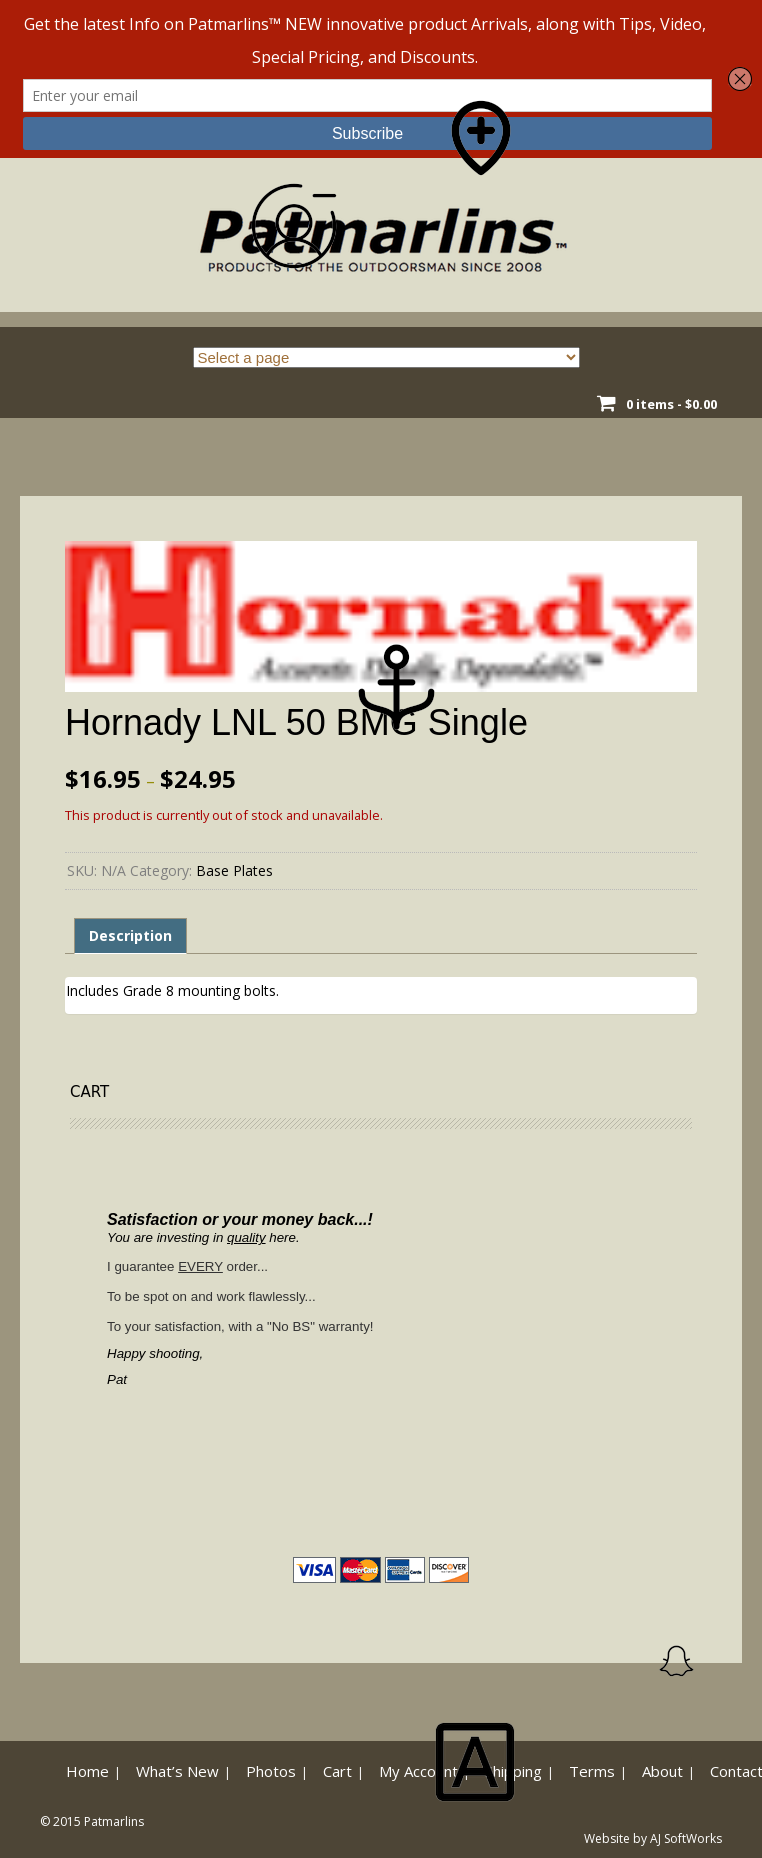 This screenshot has height=1858, width=762. Describe the element at coordinates (481, 138) in the screenshot. I see `add a new location pin` at that location.